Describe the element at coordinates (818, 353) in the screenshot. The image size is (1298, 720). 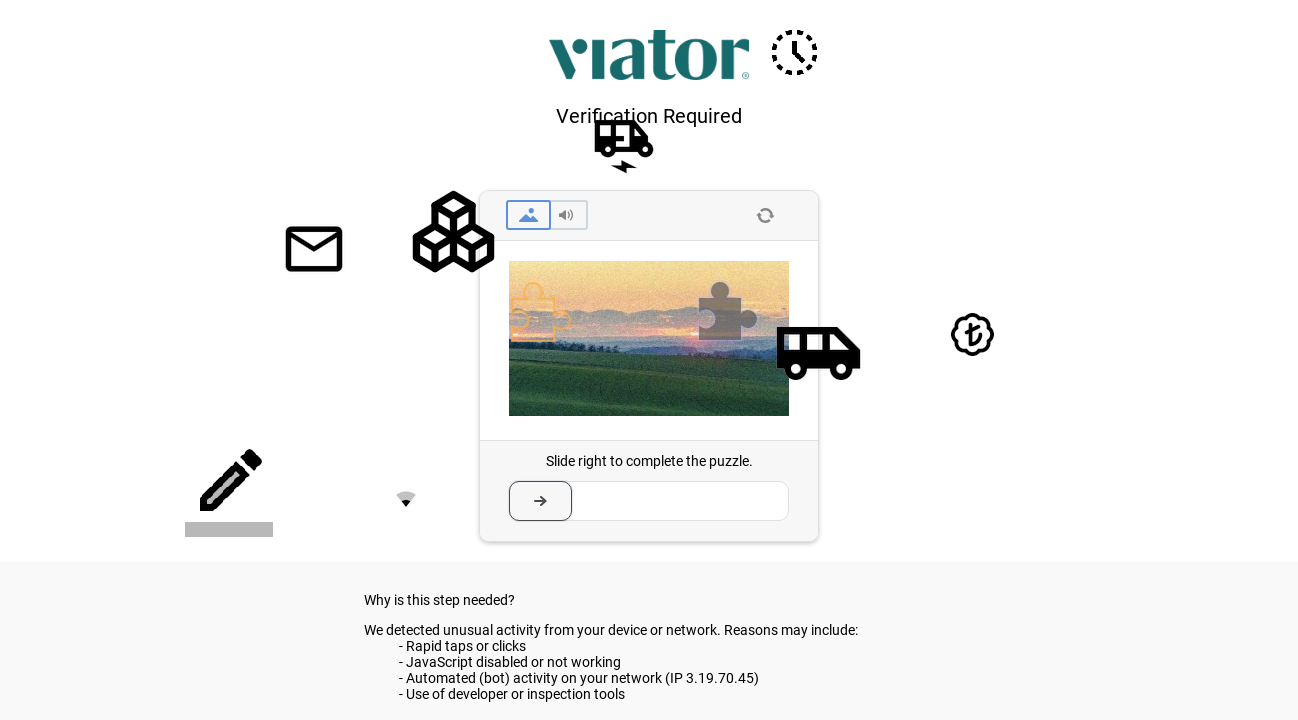
I see `access airport shuttle services` at that location.